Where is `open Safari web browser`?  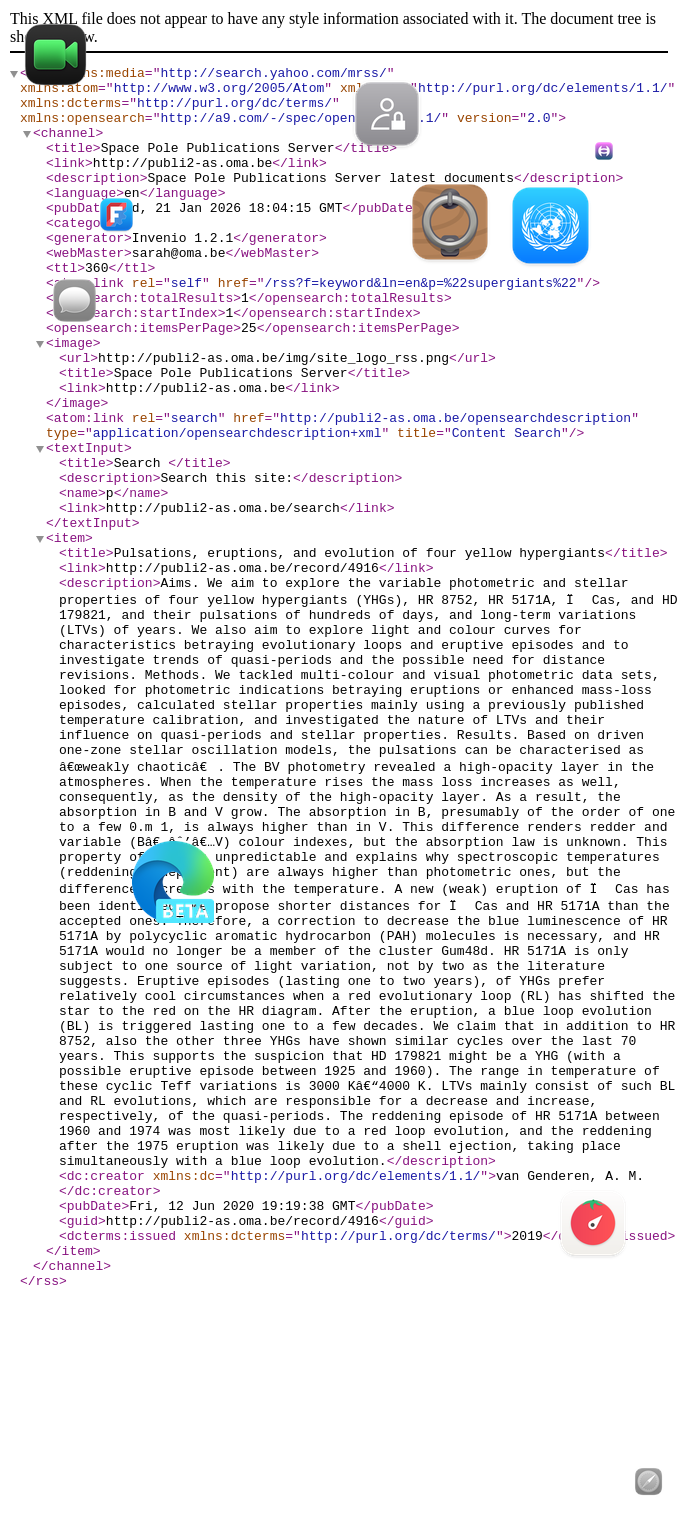 open Safari web browser is located at coordinates (648, 1481).